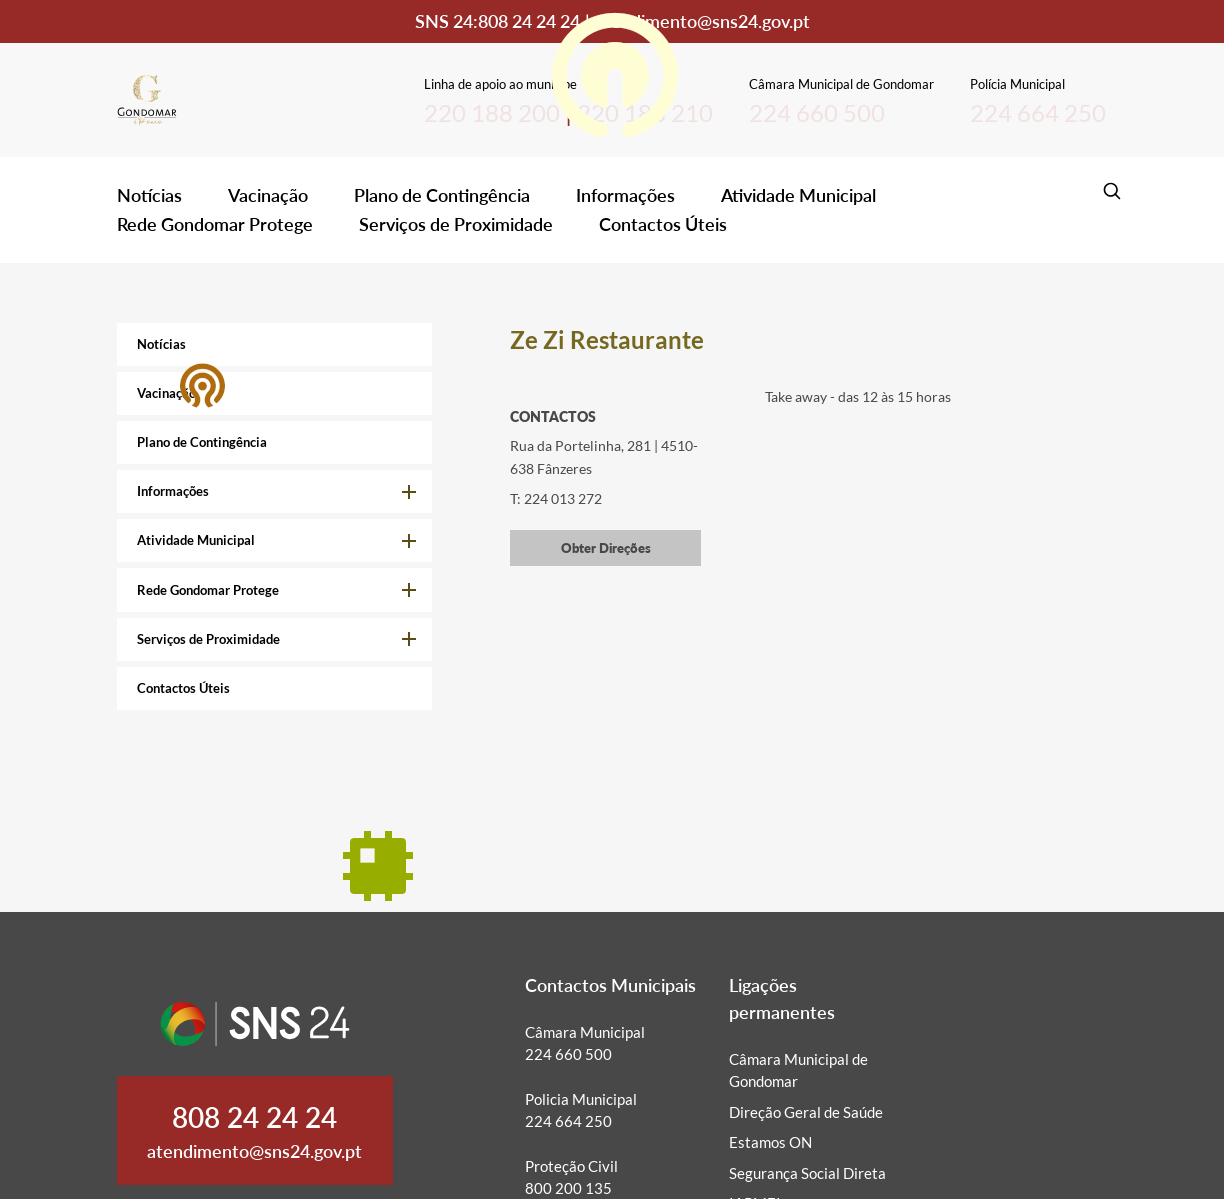  What do you see at coordinates (615, 75) in the screenshot?
I see `open Qwiklabs learning platform` at bounding box center [615, 75].